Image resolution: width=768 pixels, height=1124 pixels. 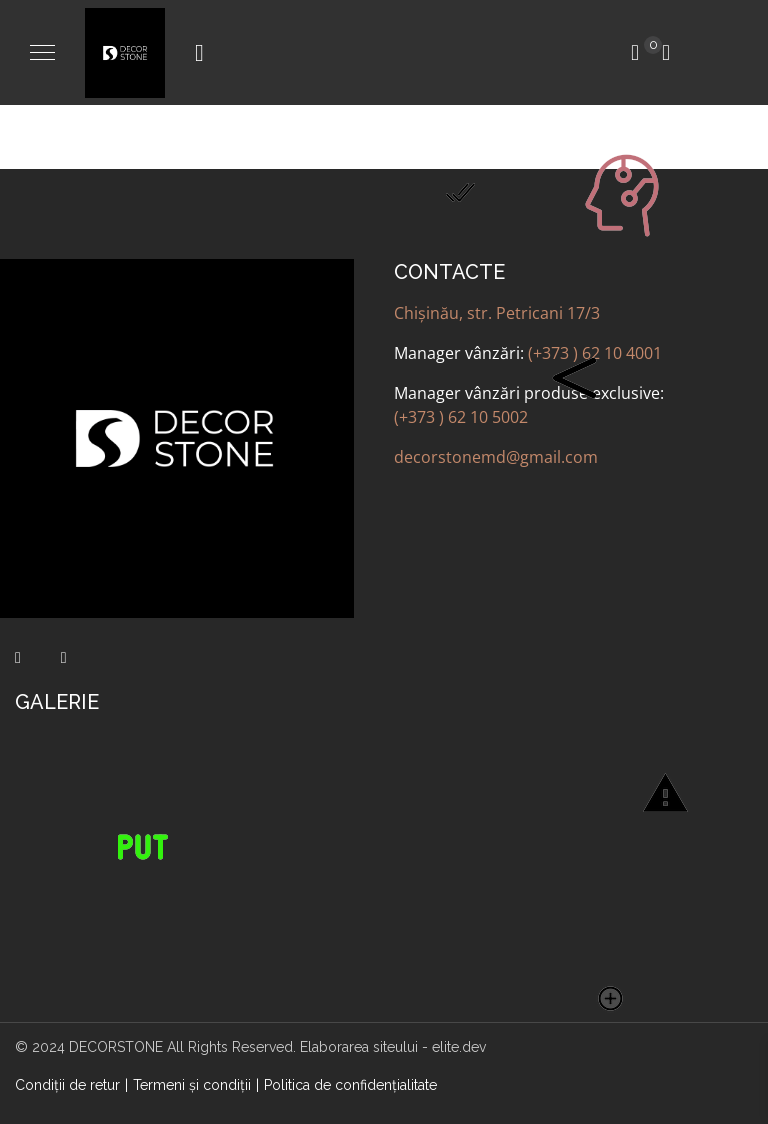 What do you see at coordinates (665, 793) in the screenshot?
I see `indicates a warning or potential issue` at bounding box center [665, 793].